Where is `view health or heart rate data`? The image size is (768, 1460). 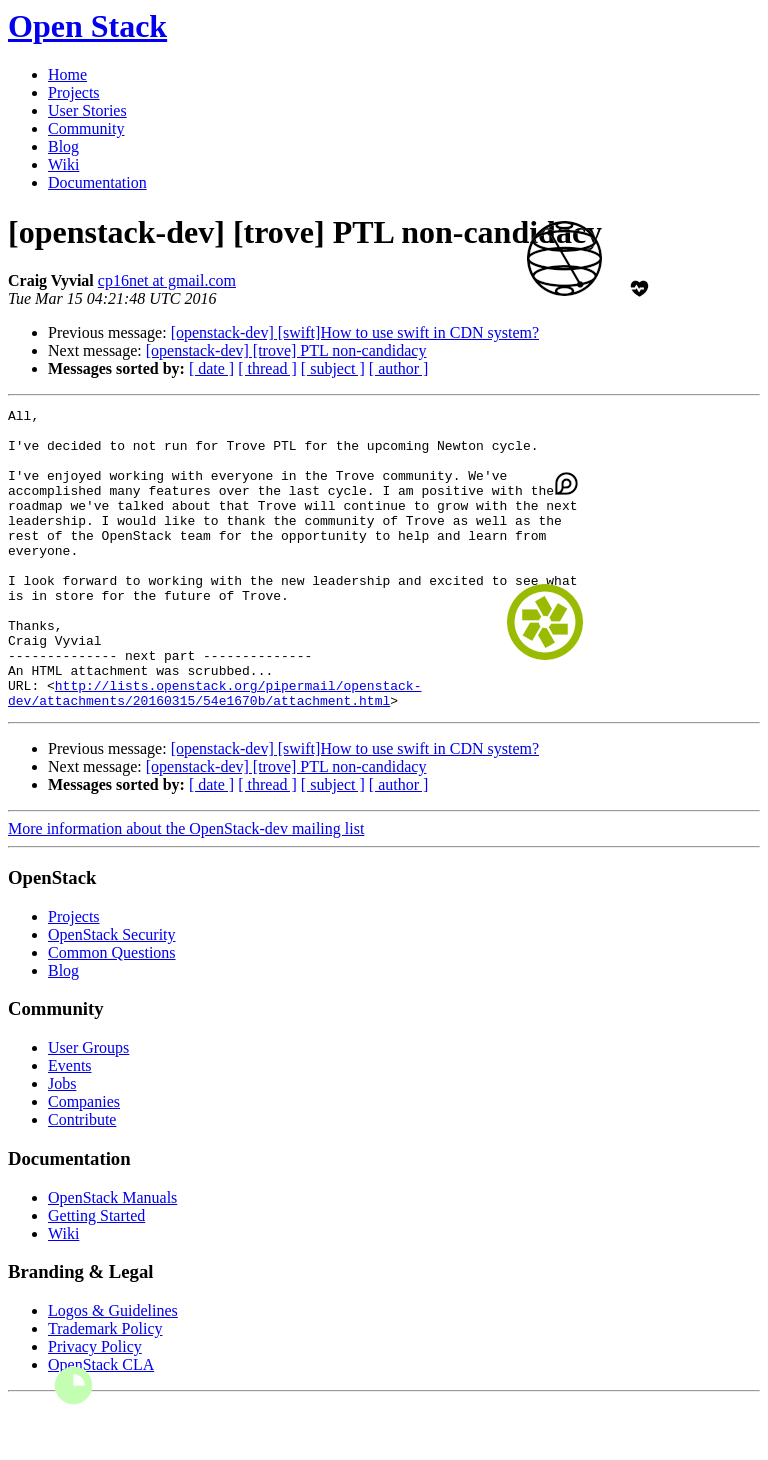
view health or heart rate data is located at coordinates (639, 288).